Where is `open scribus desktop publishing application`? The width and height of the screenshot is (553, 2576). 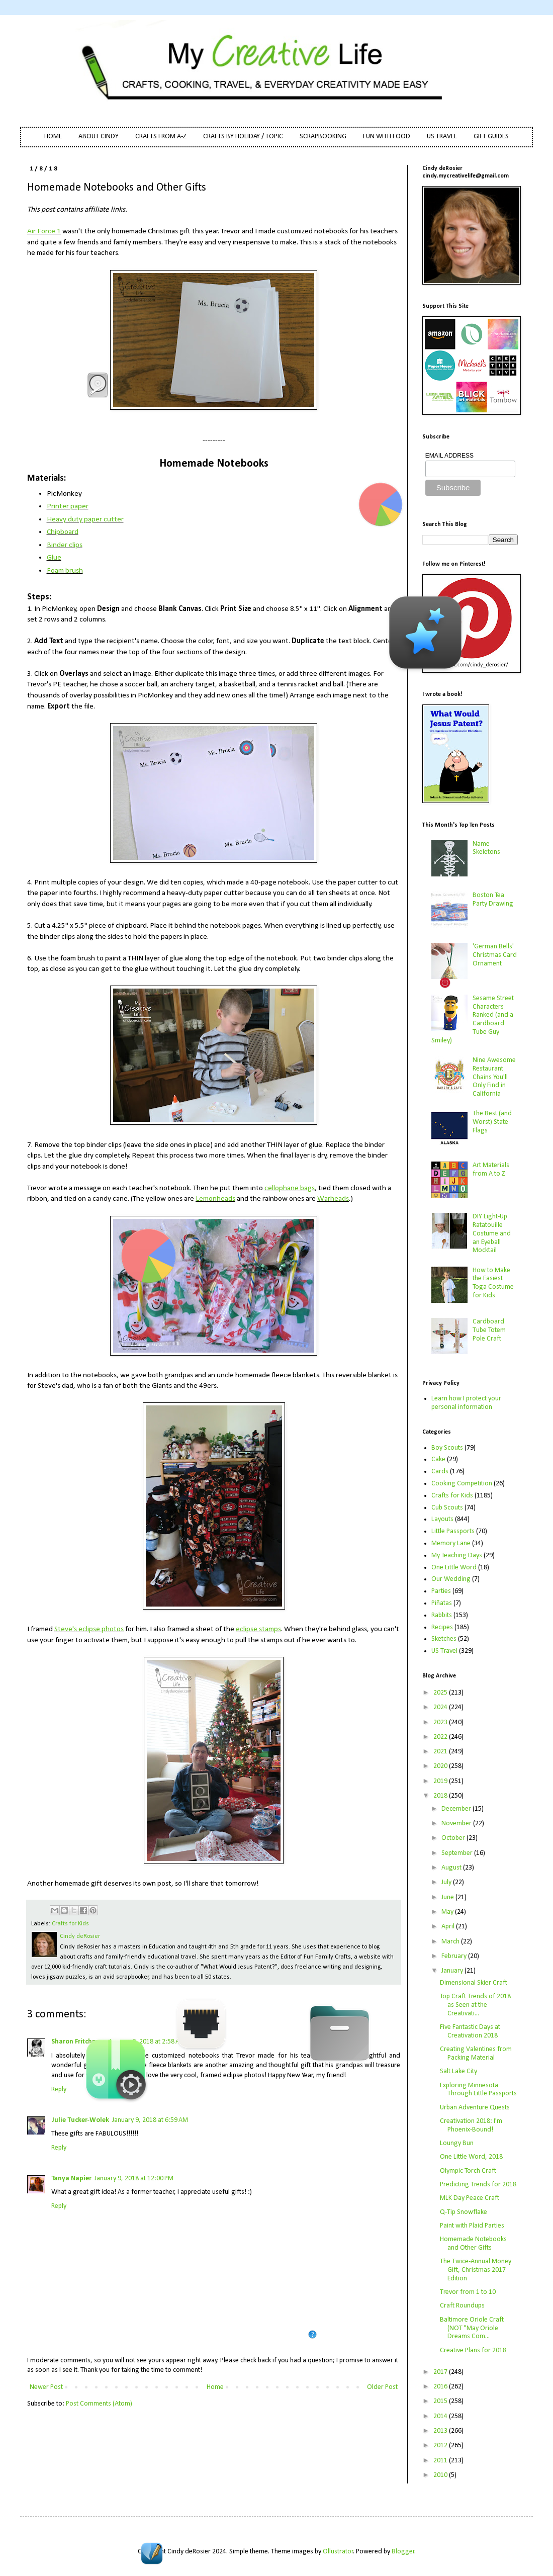
open scribus desktop publishing application is located at coordinates (152, 2553).